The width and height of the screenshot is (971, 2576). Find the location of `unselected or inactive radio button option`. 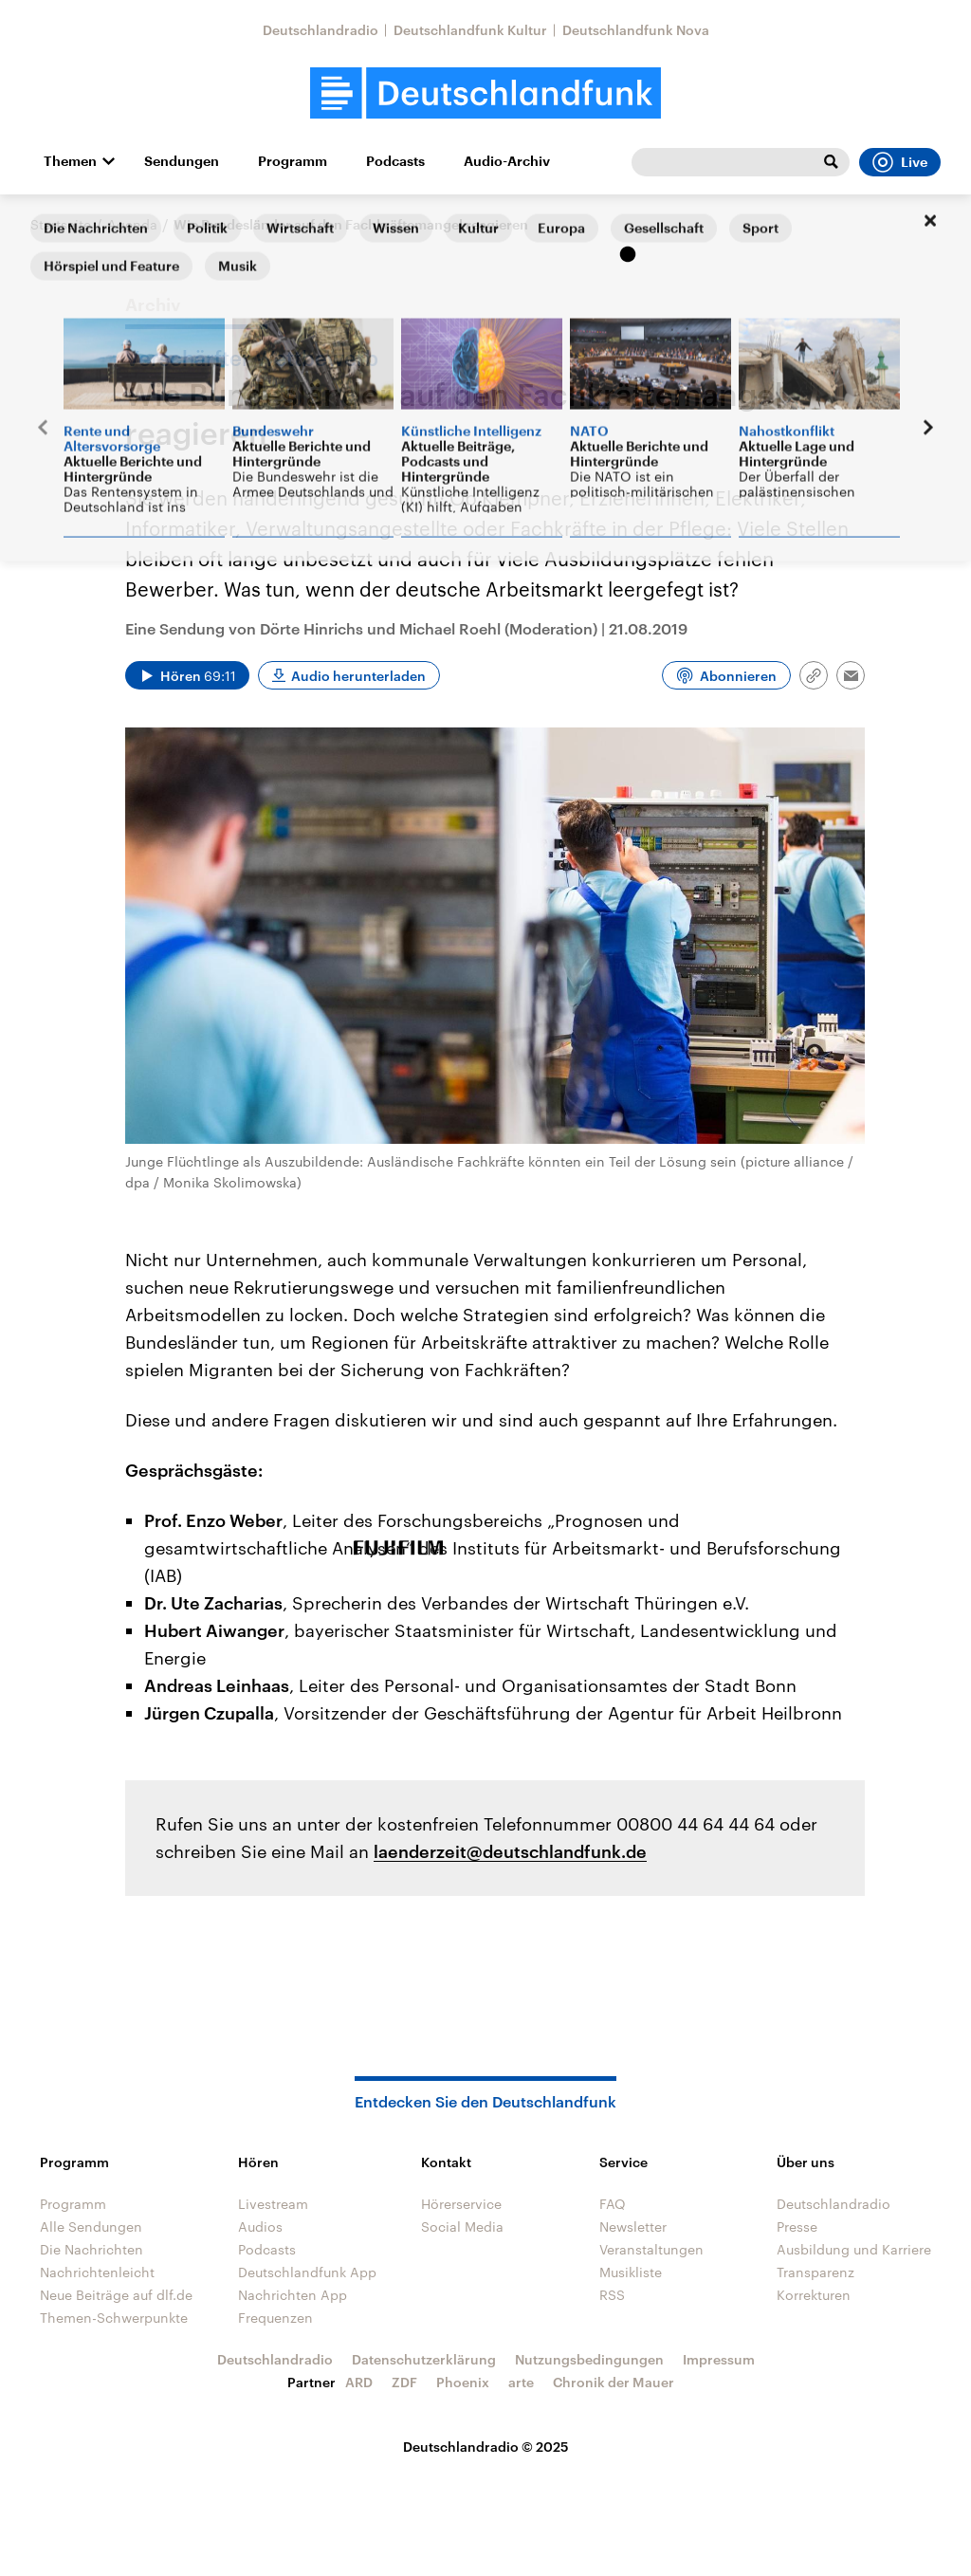

unselected or inactive radio button option is located at coordinates (628, 254).